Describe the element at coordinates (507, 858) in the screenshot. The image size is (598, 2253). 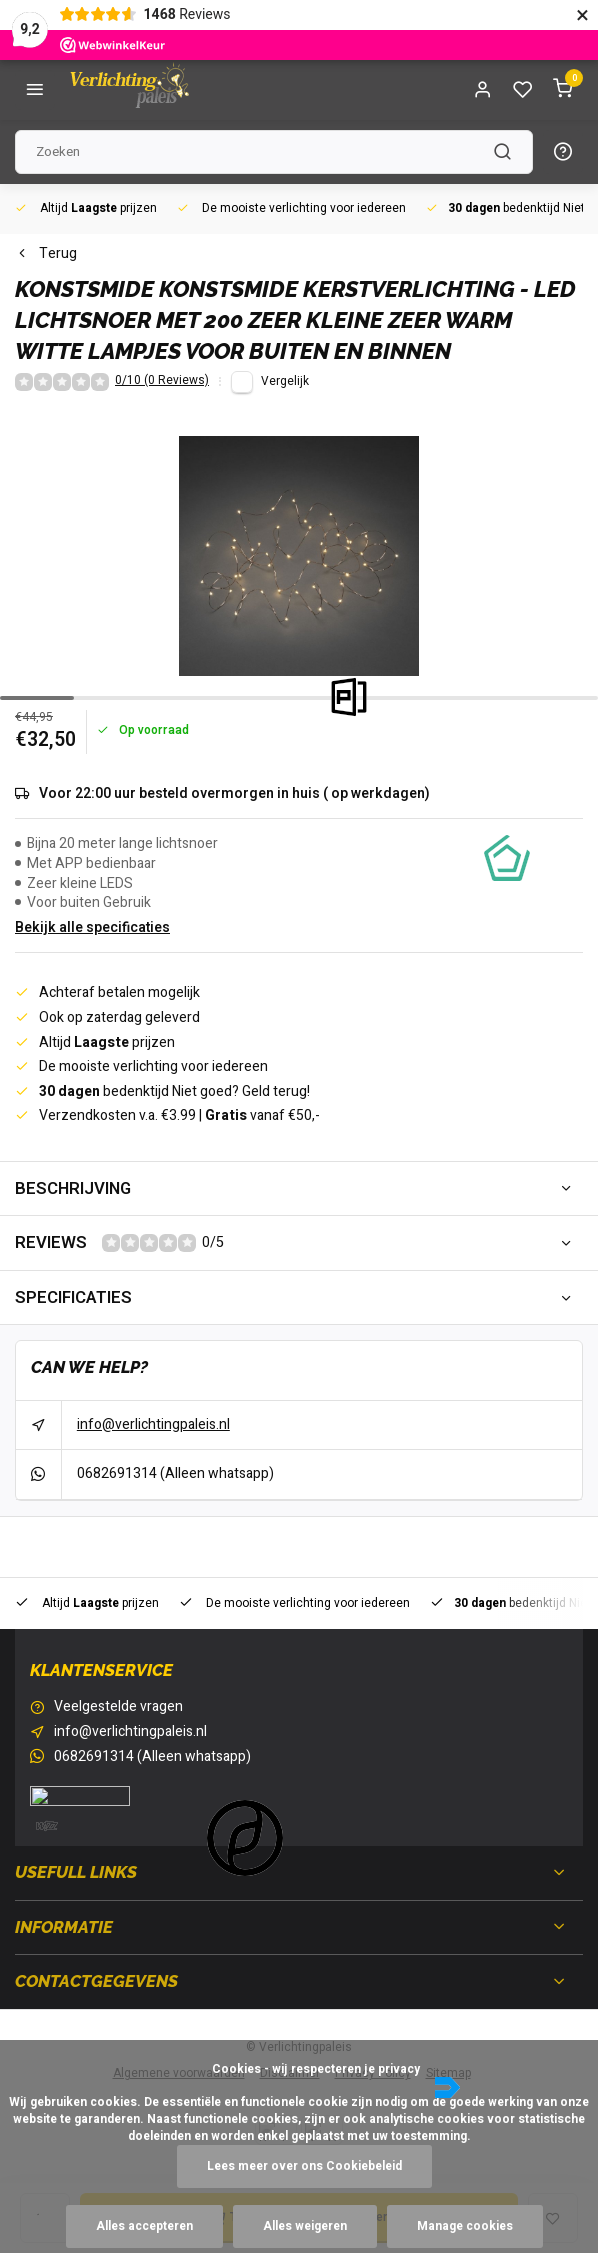
I see `geode geometry dash mod loader logo` at that location.